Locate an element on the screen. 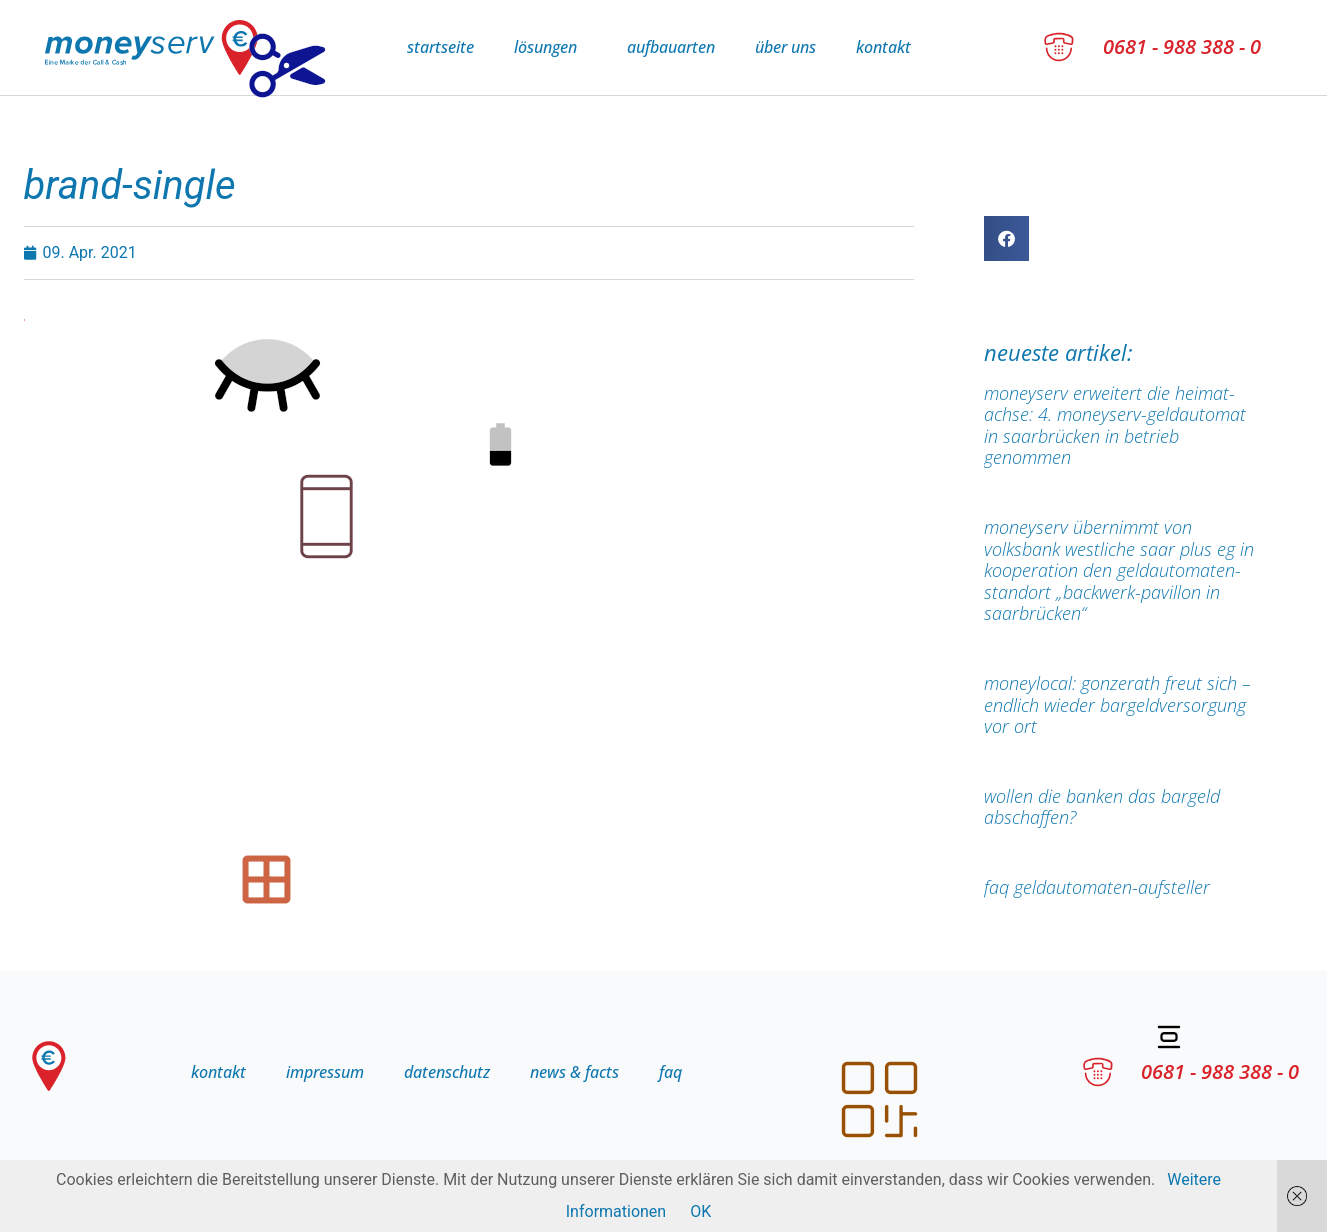 The width and height of the screenshot is (1327, 1232). cut selected content is located at coordinates (286, 65).